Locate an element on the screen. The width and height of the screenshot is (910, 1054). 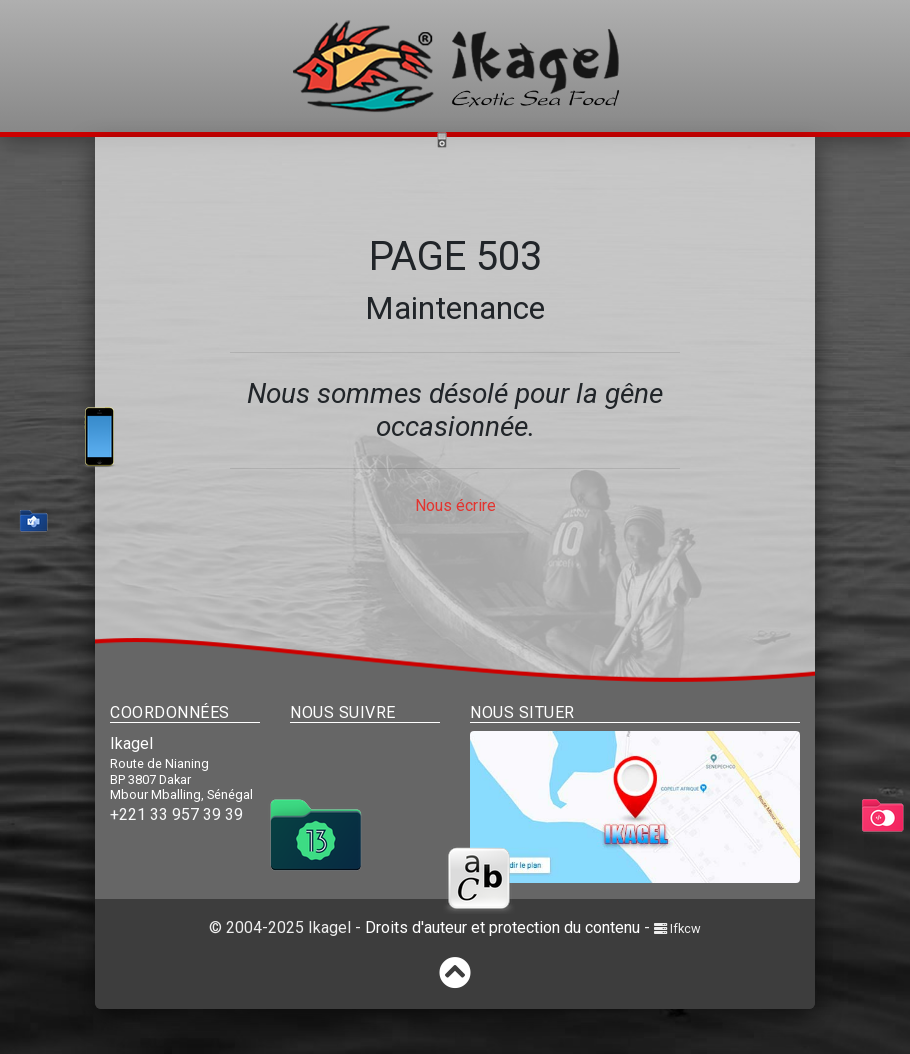
open appwrite project folder is located at coordinates (882, 816).